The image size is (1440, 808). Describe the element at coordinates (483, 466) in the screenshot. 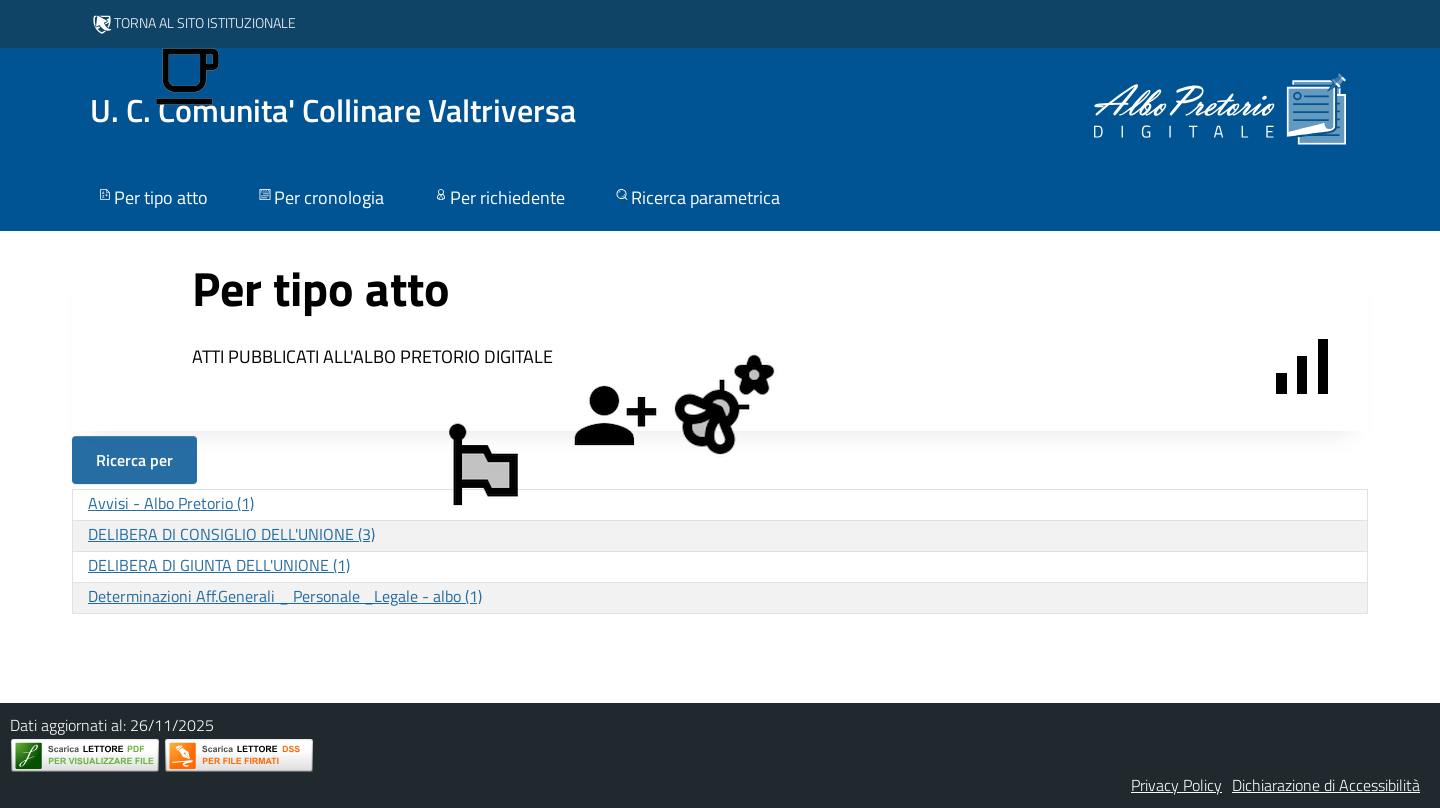

I see `add a flag emoji to your message` at that location.